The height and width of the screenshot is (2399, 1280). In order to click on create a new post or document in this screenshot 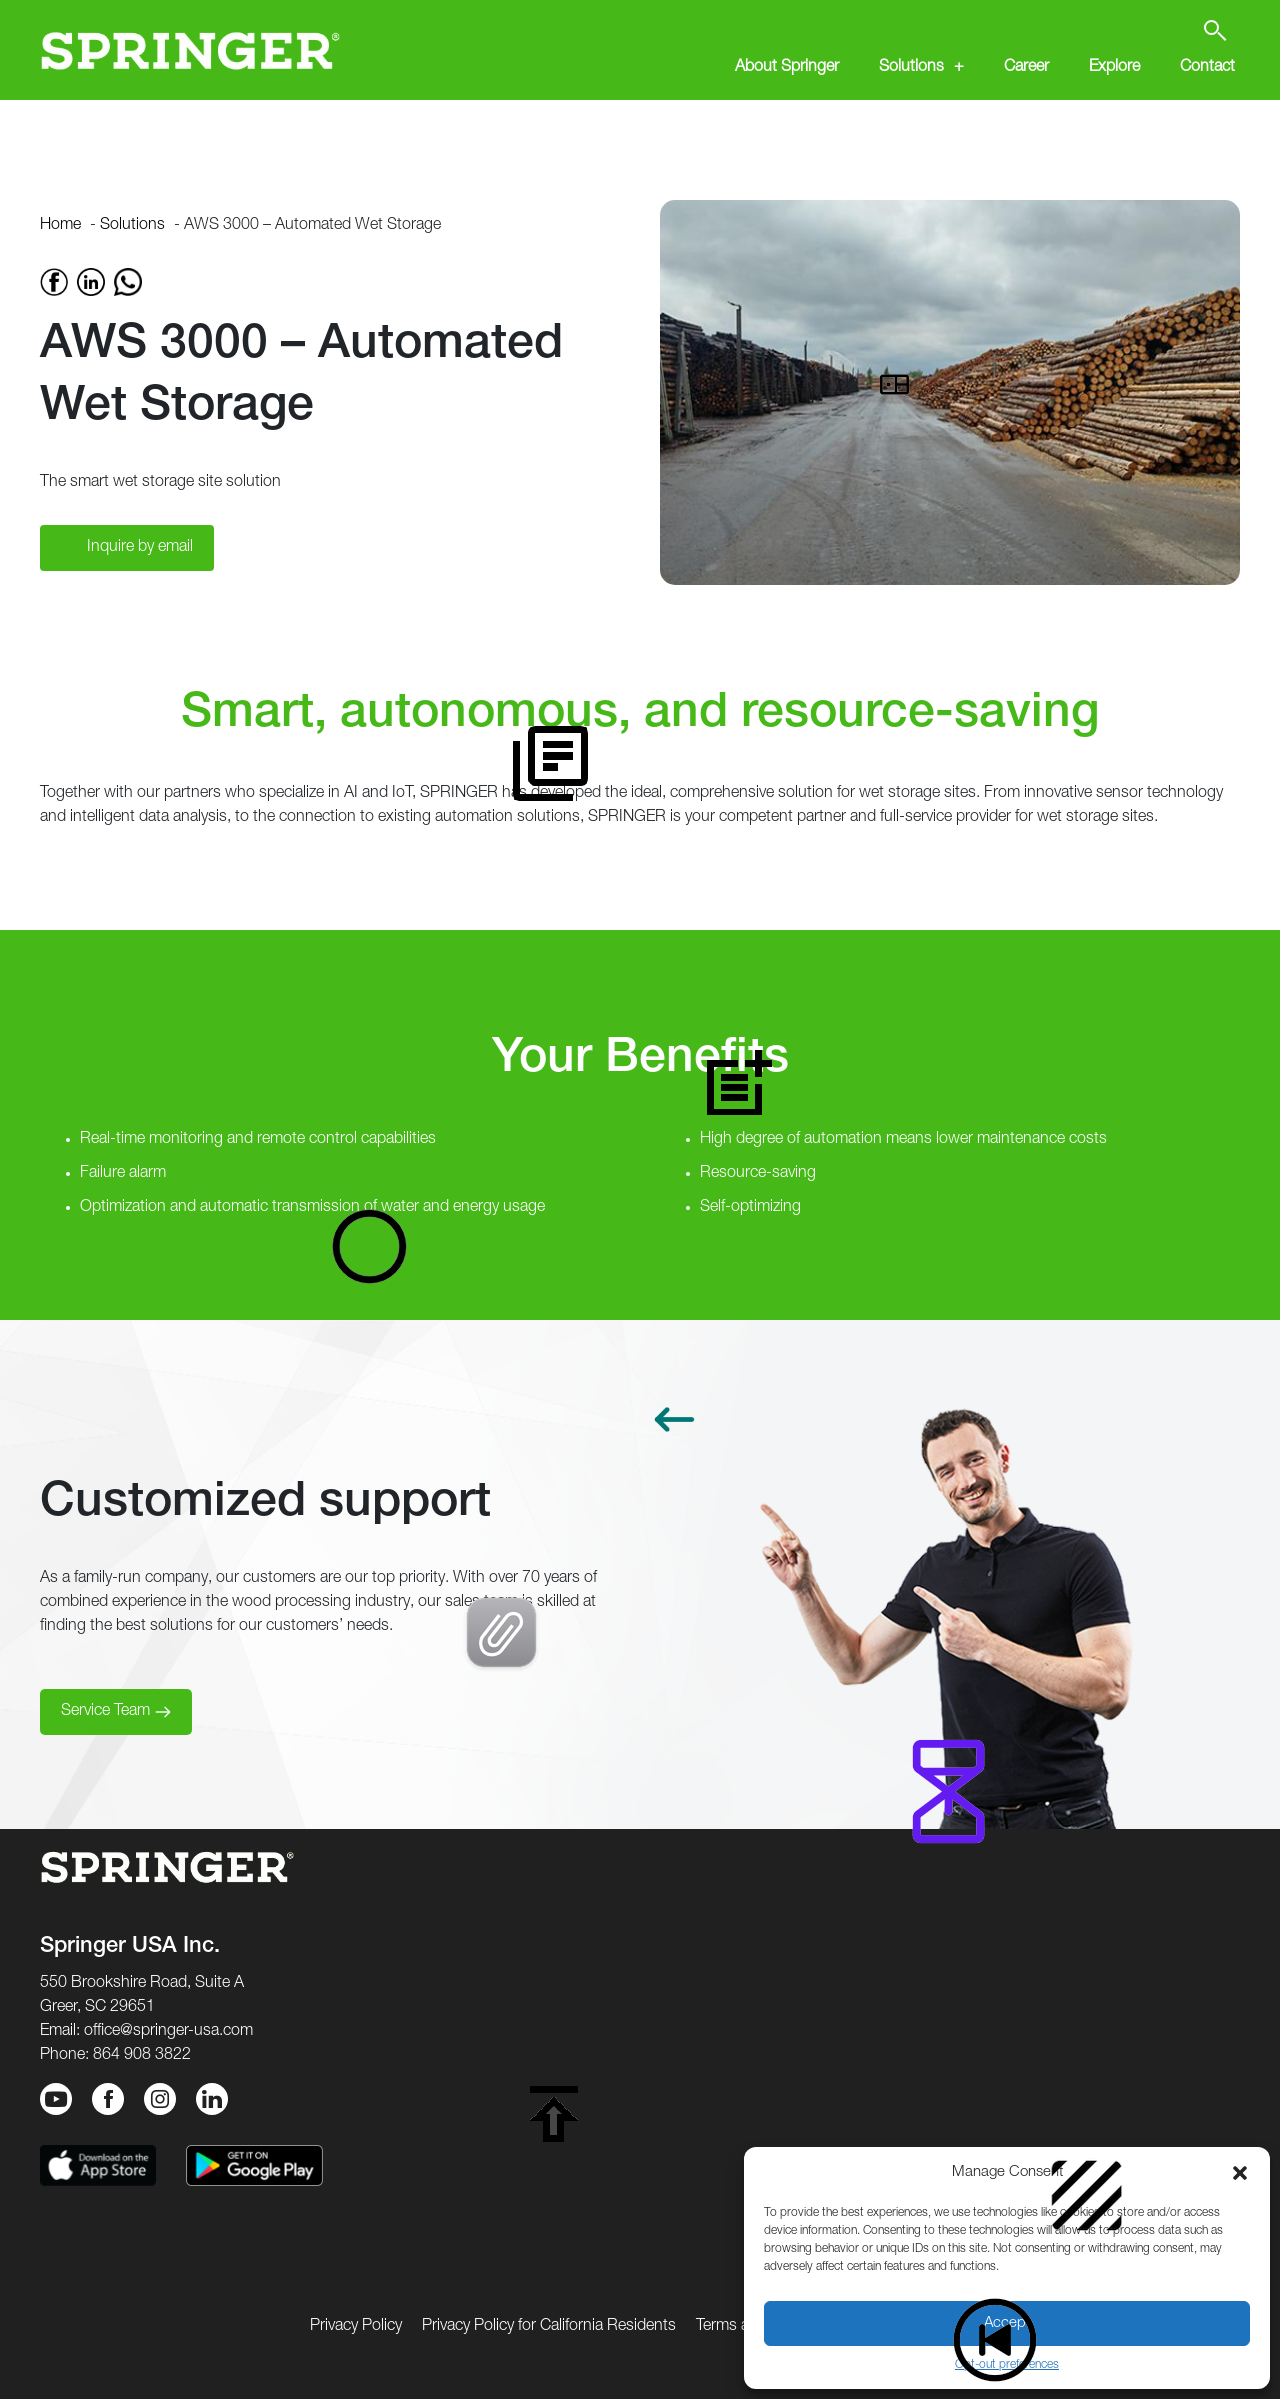, I will do `click(738, 1084)`.